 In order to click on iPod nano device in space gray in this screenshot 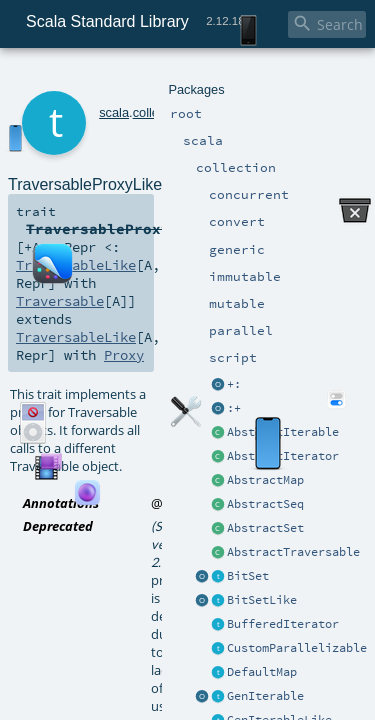, I will do `click(248, 30)`.